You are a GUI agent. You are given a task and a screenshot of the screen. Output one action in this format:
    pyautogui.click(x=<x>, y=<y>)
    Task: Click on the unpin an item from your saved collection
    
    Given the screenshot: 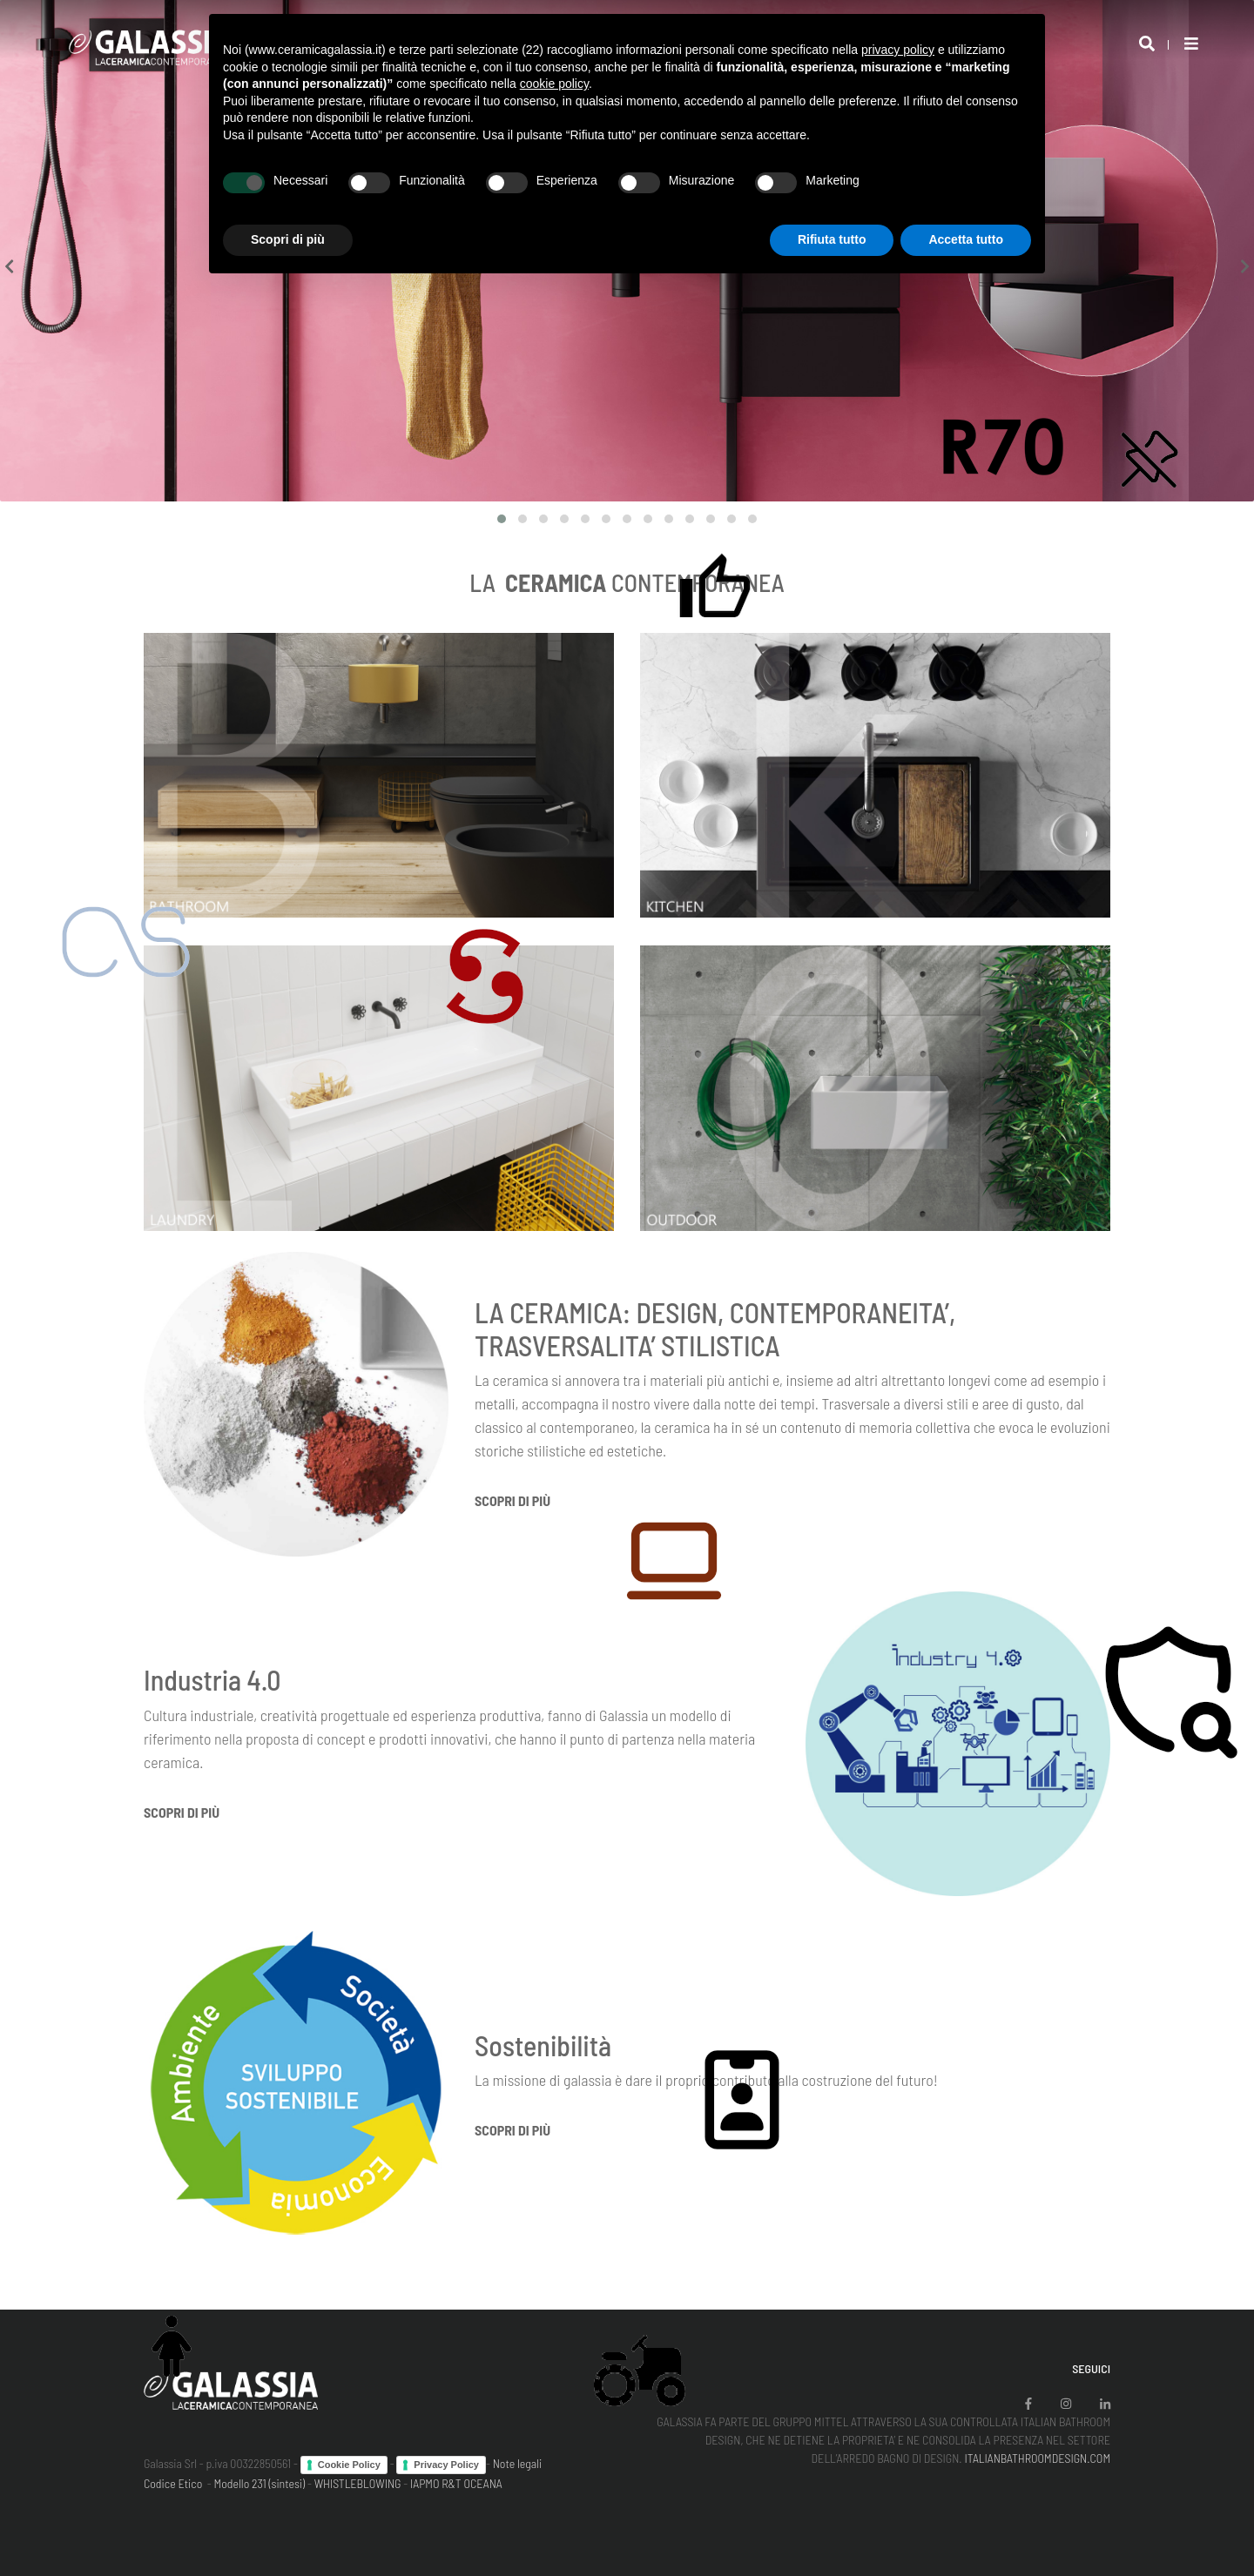 What is the action you would take?
    pyautogui.click(x=1148, y=460)
    